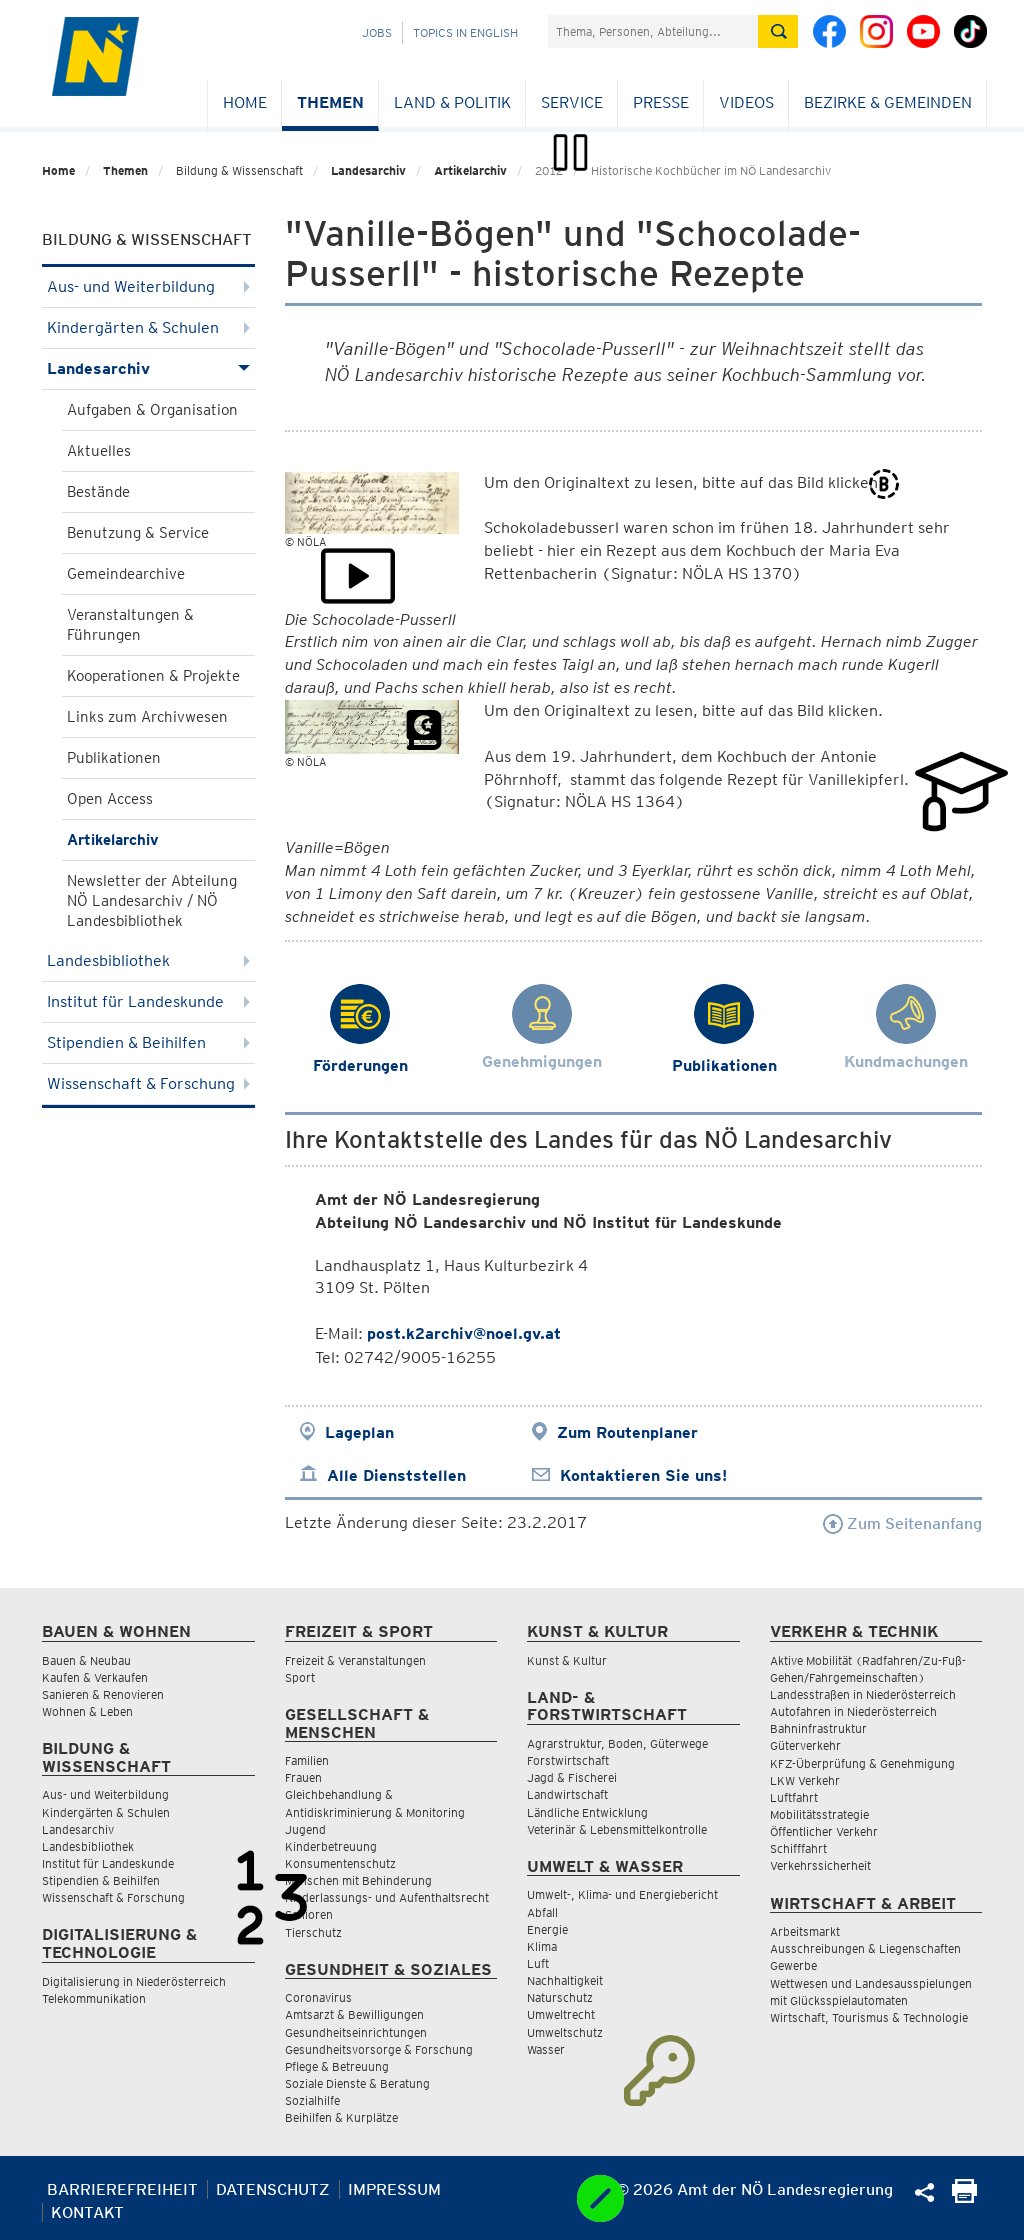  What do you see at coordinates (424, 730) in the screenshot?
I see `access quran or islamic religious texts` at bounding box center [424, 730].